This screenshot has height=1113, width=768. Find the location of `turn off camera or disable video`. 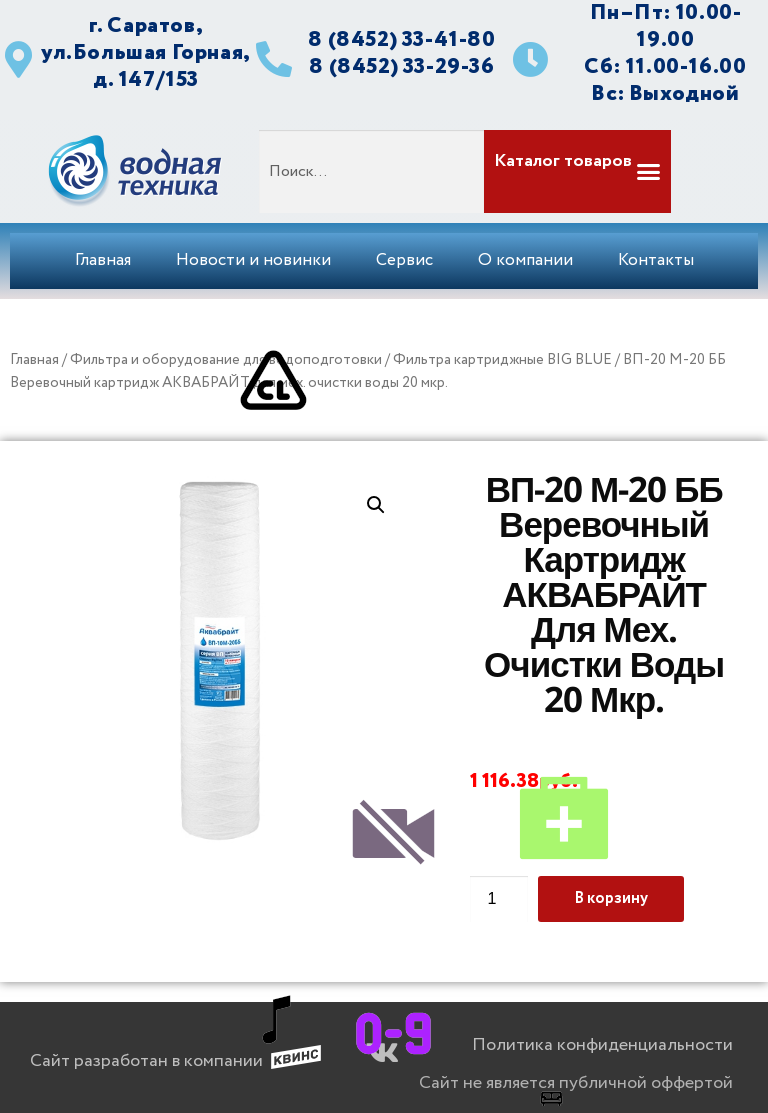

turn off camera or disable video is located at coordinates (393, 833).